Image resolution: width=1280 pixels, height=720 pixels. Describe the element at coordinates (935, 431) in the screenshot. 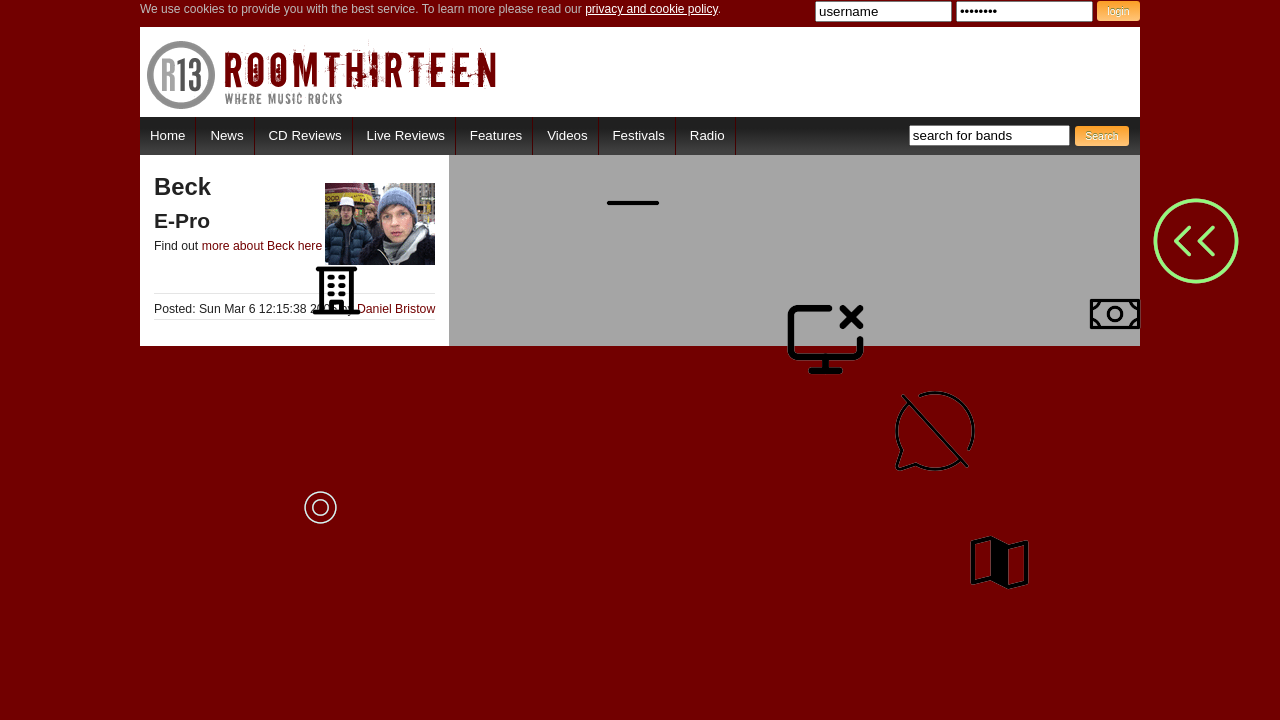

I see `mute or disable chat notifications` at that location.